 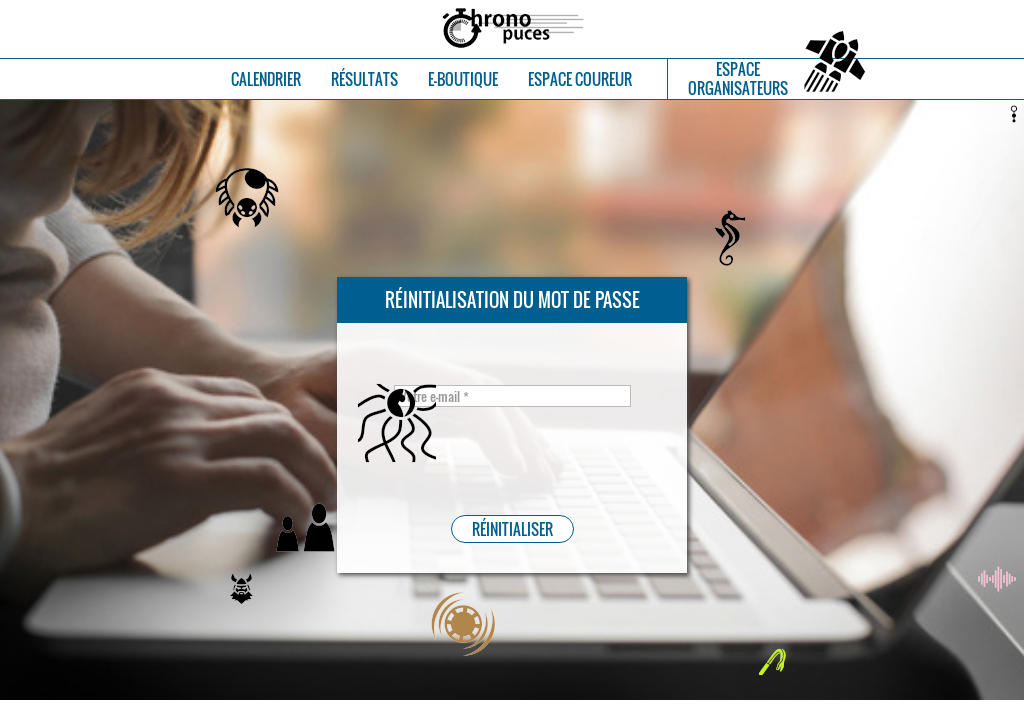 What do you see at coordinates (463, 624) in the screenshot?
I see `indicates motion detection is active` at bounding box center [463, 624].